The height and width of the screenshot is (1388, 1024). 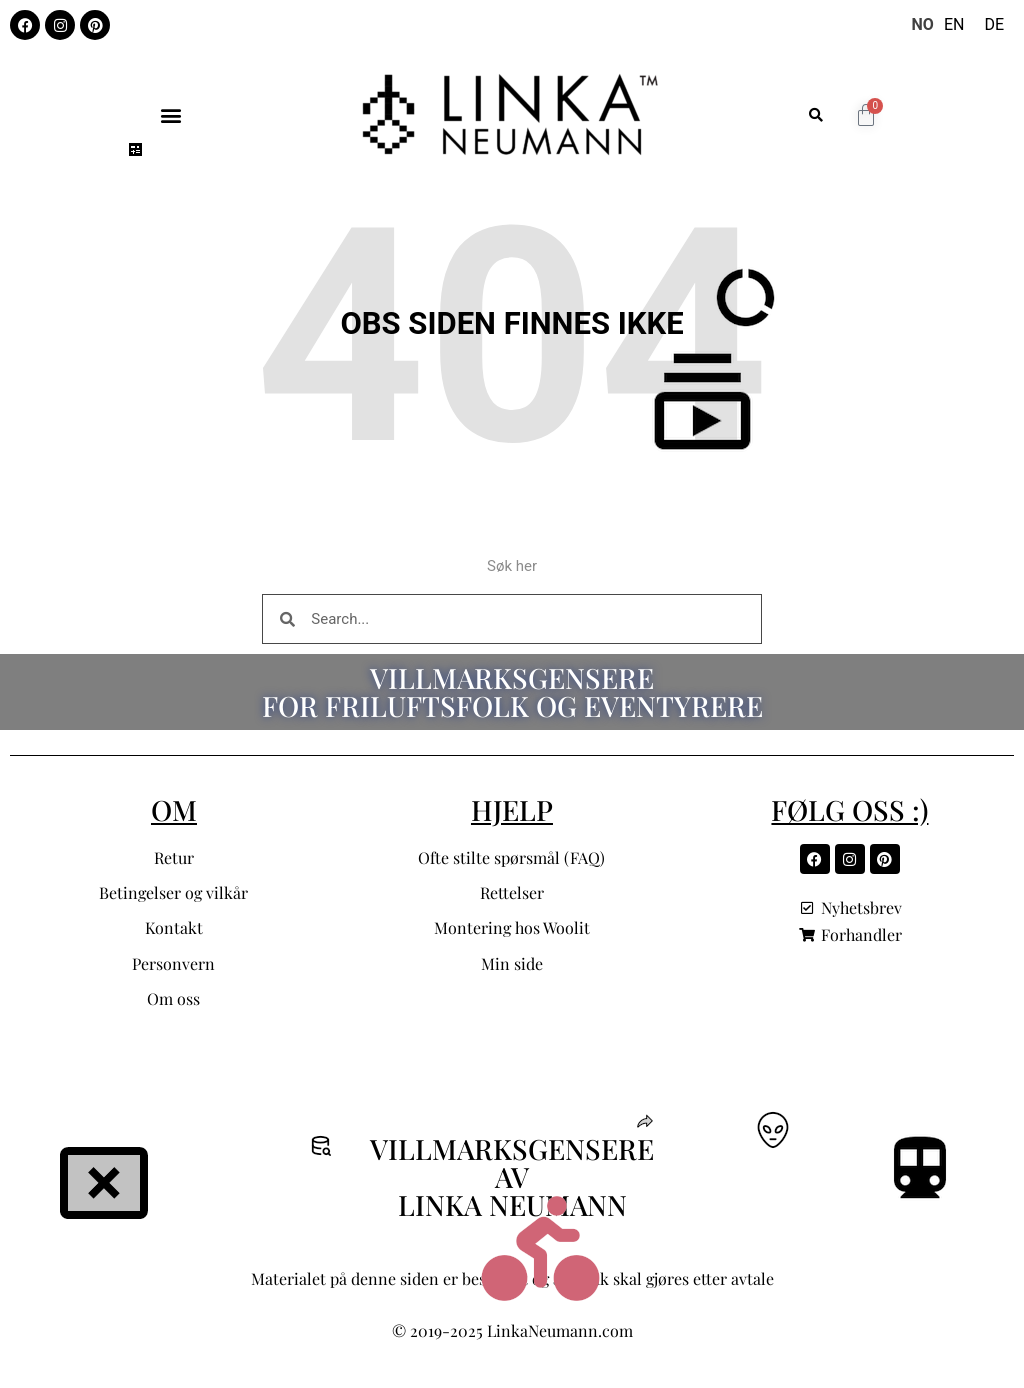 What do you see at coordinates (104, 1183) in the screenshot?
I see `cancel or end a presentation` at bounding box center [104, 1183].